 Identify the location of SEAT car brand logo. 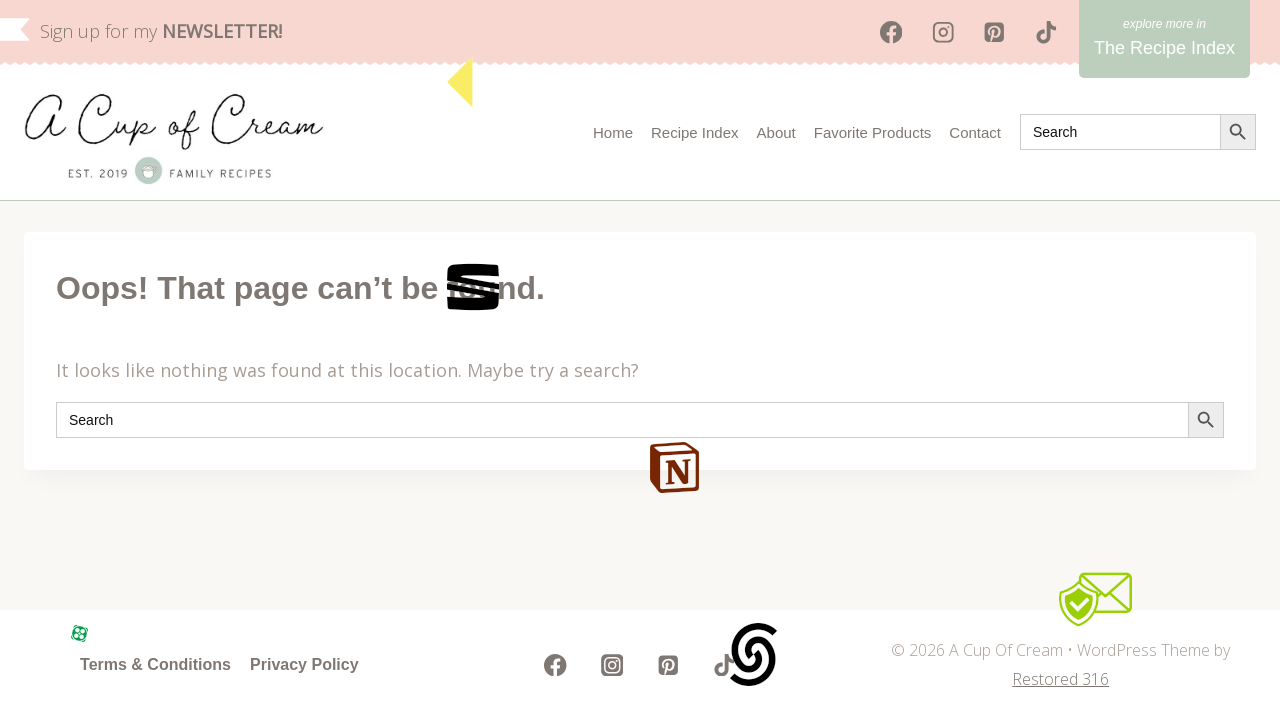
(473, 287).